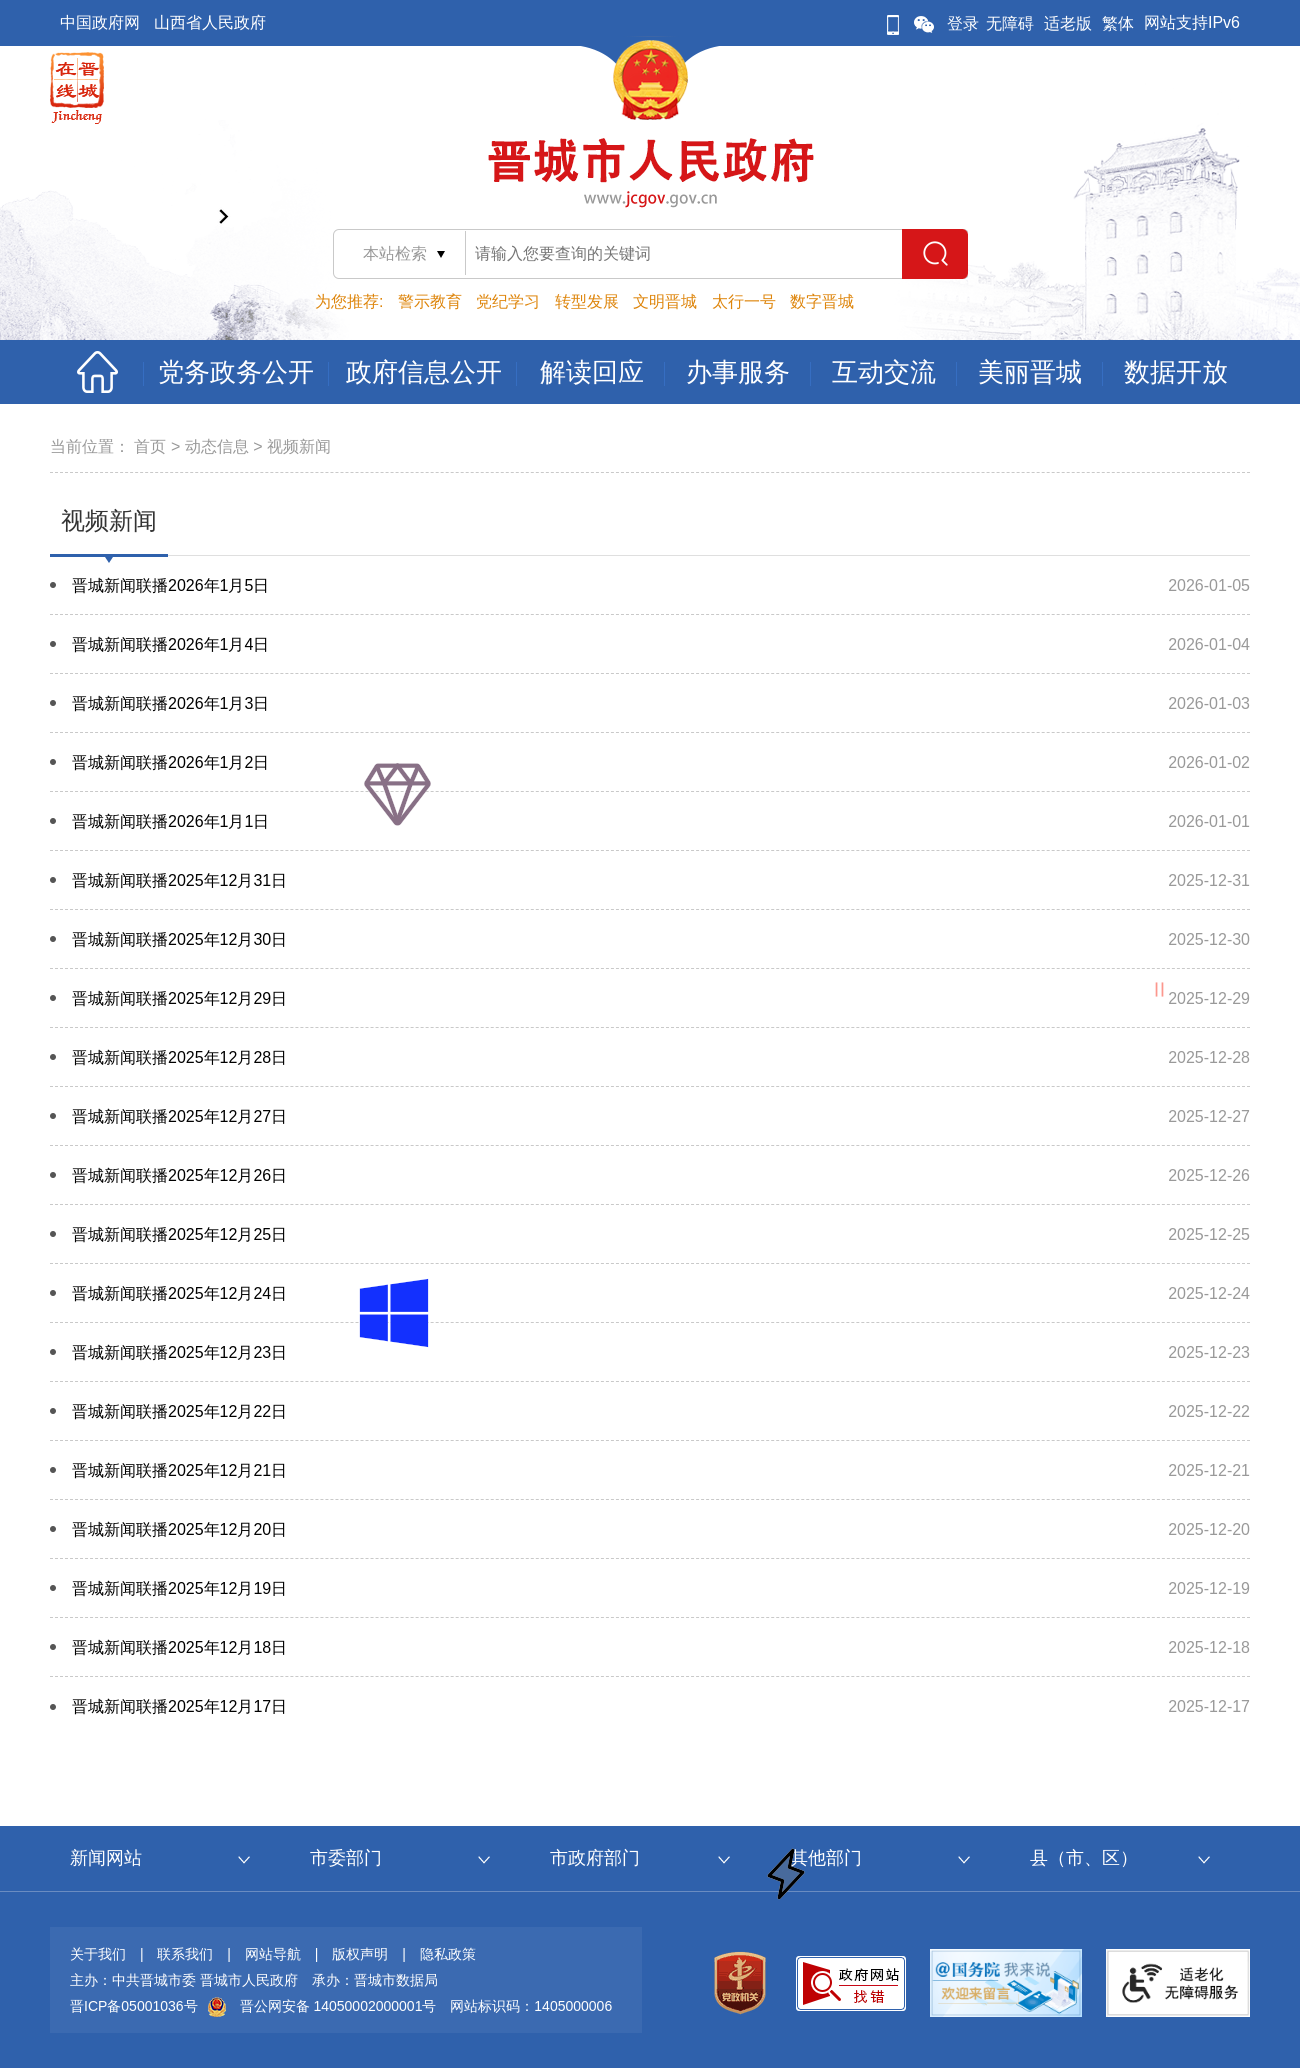 This screenshot has width=1300, height=2068. What do you see at coordinates (394, 1313) in the screenshot?
I see `open windows-specific settings or features` at bounding box center [394, 1313].